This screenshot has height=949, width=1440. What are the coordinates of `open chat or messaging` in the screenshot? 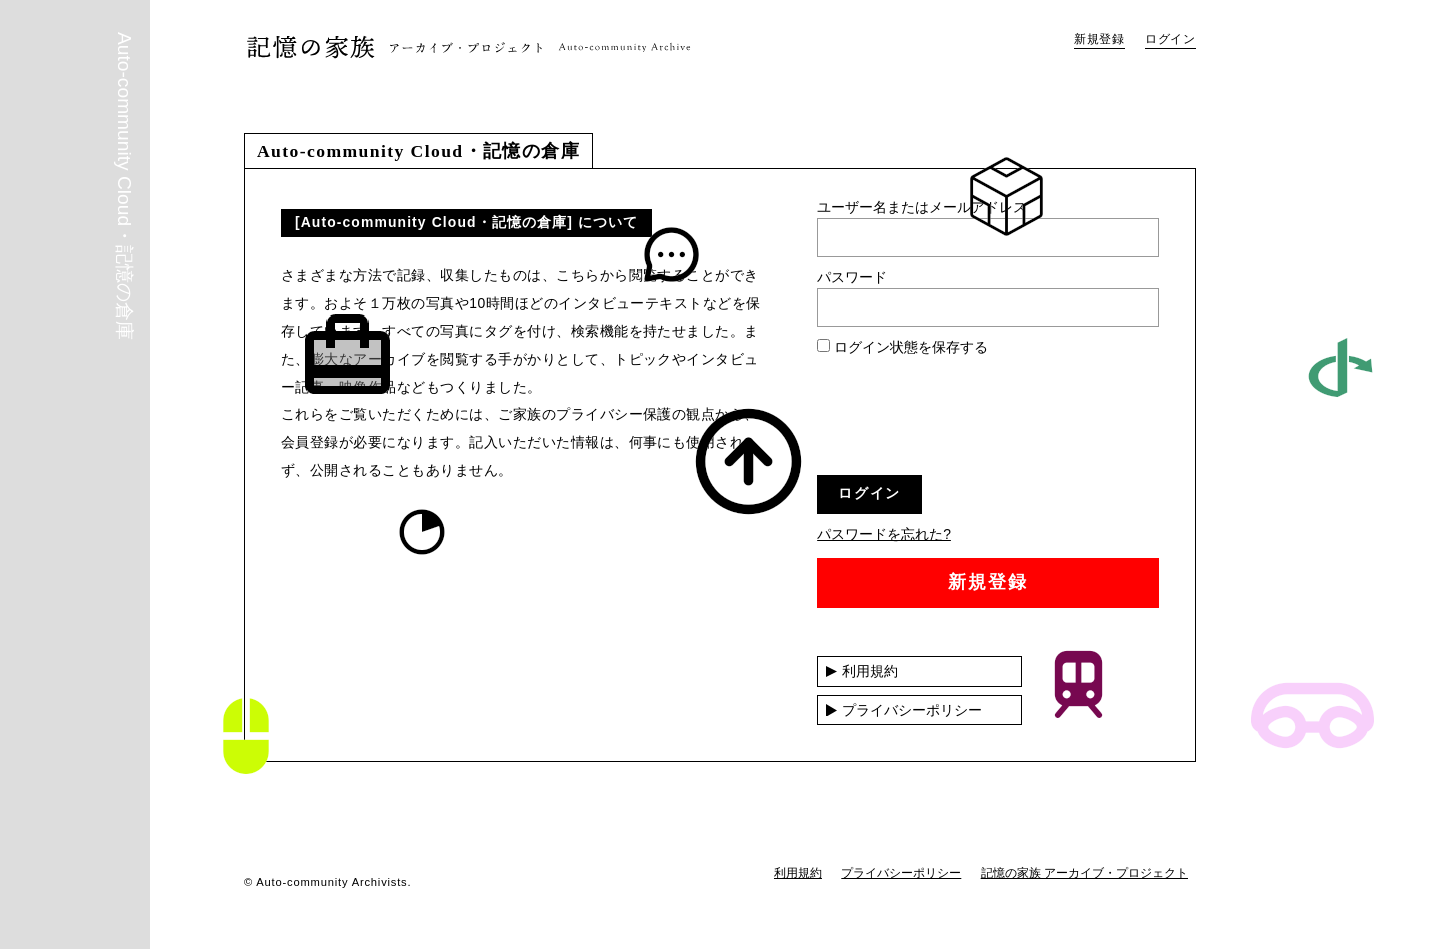 It's located at (671, 254).